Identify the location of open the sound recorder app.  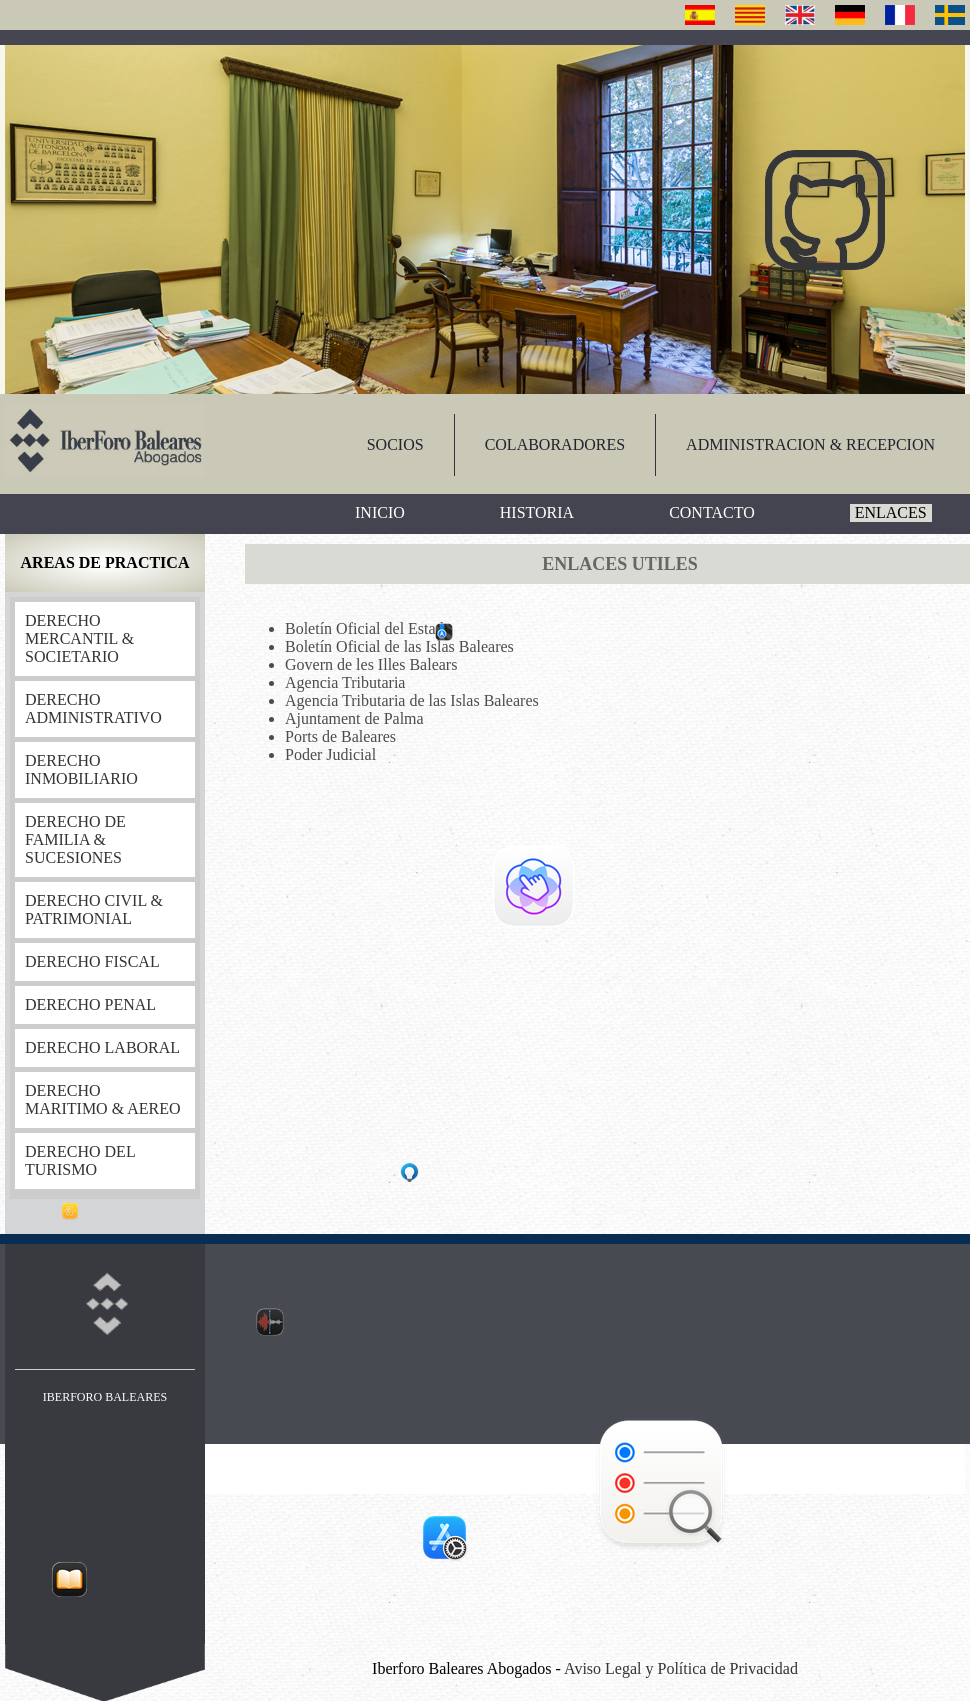
(270, 1322).